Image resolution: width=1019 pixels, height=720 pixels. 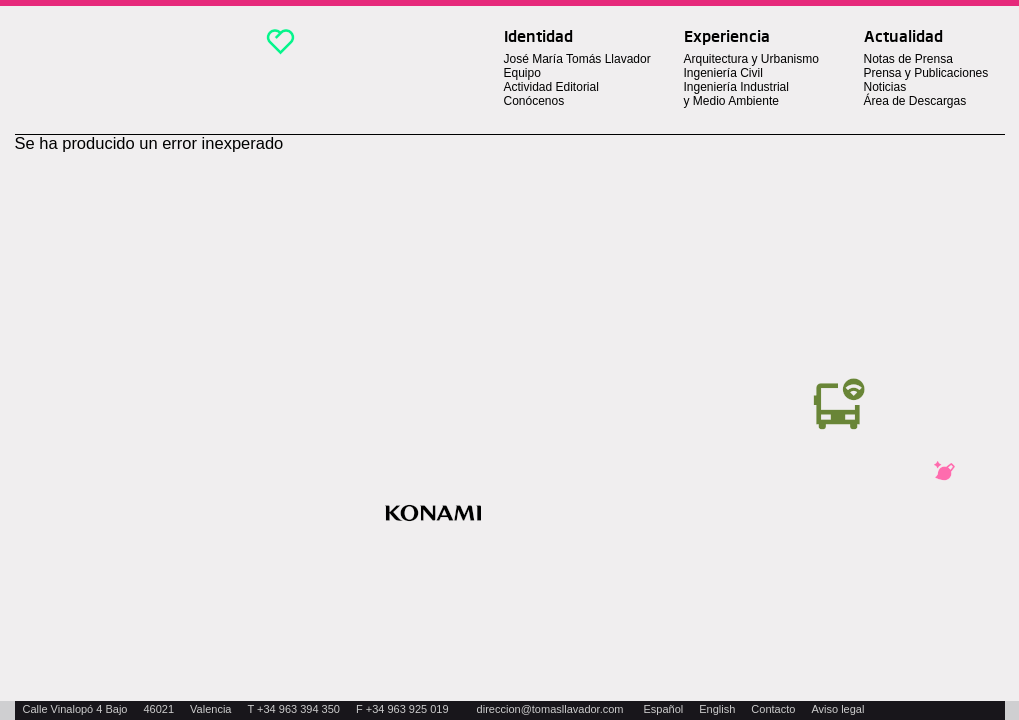 What do you see at coordinates (280, 41) in the screenshot?
I see `add item to favorites` at bounding box center [280, 41].